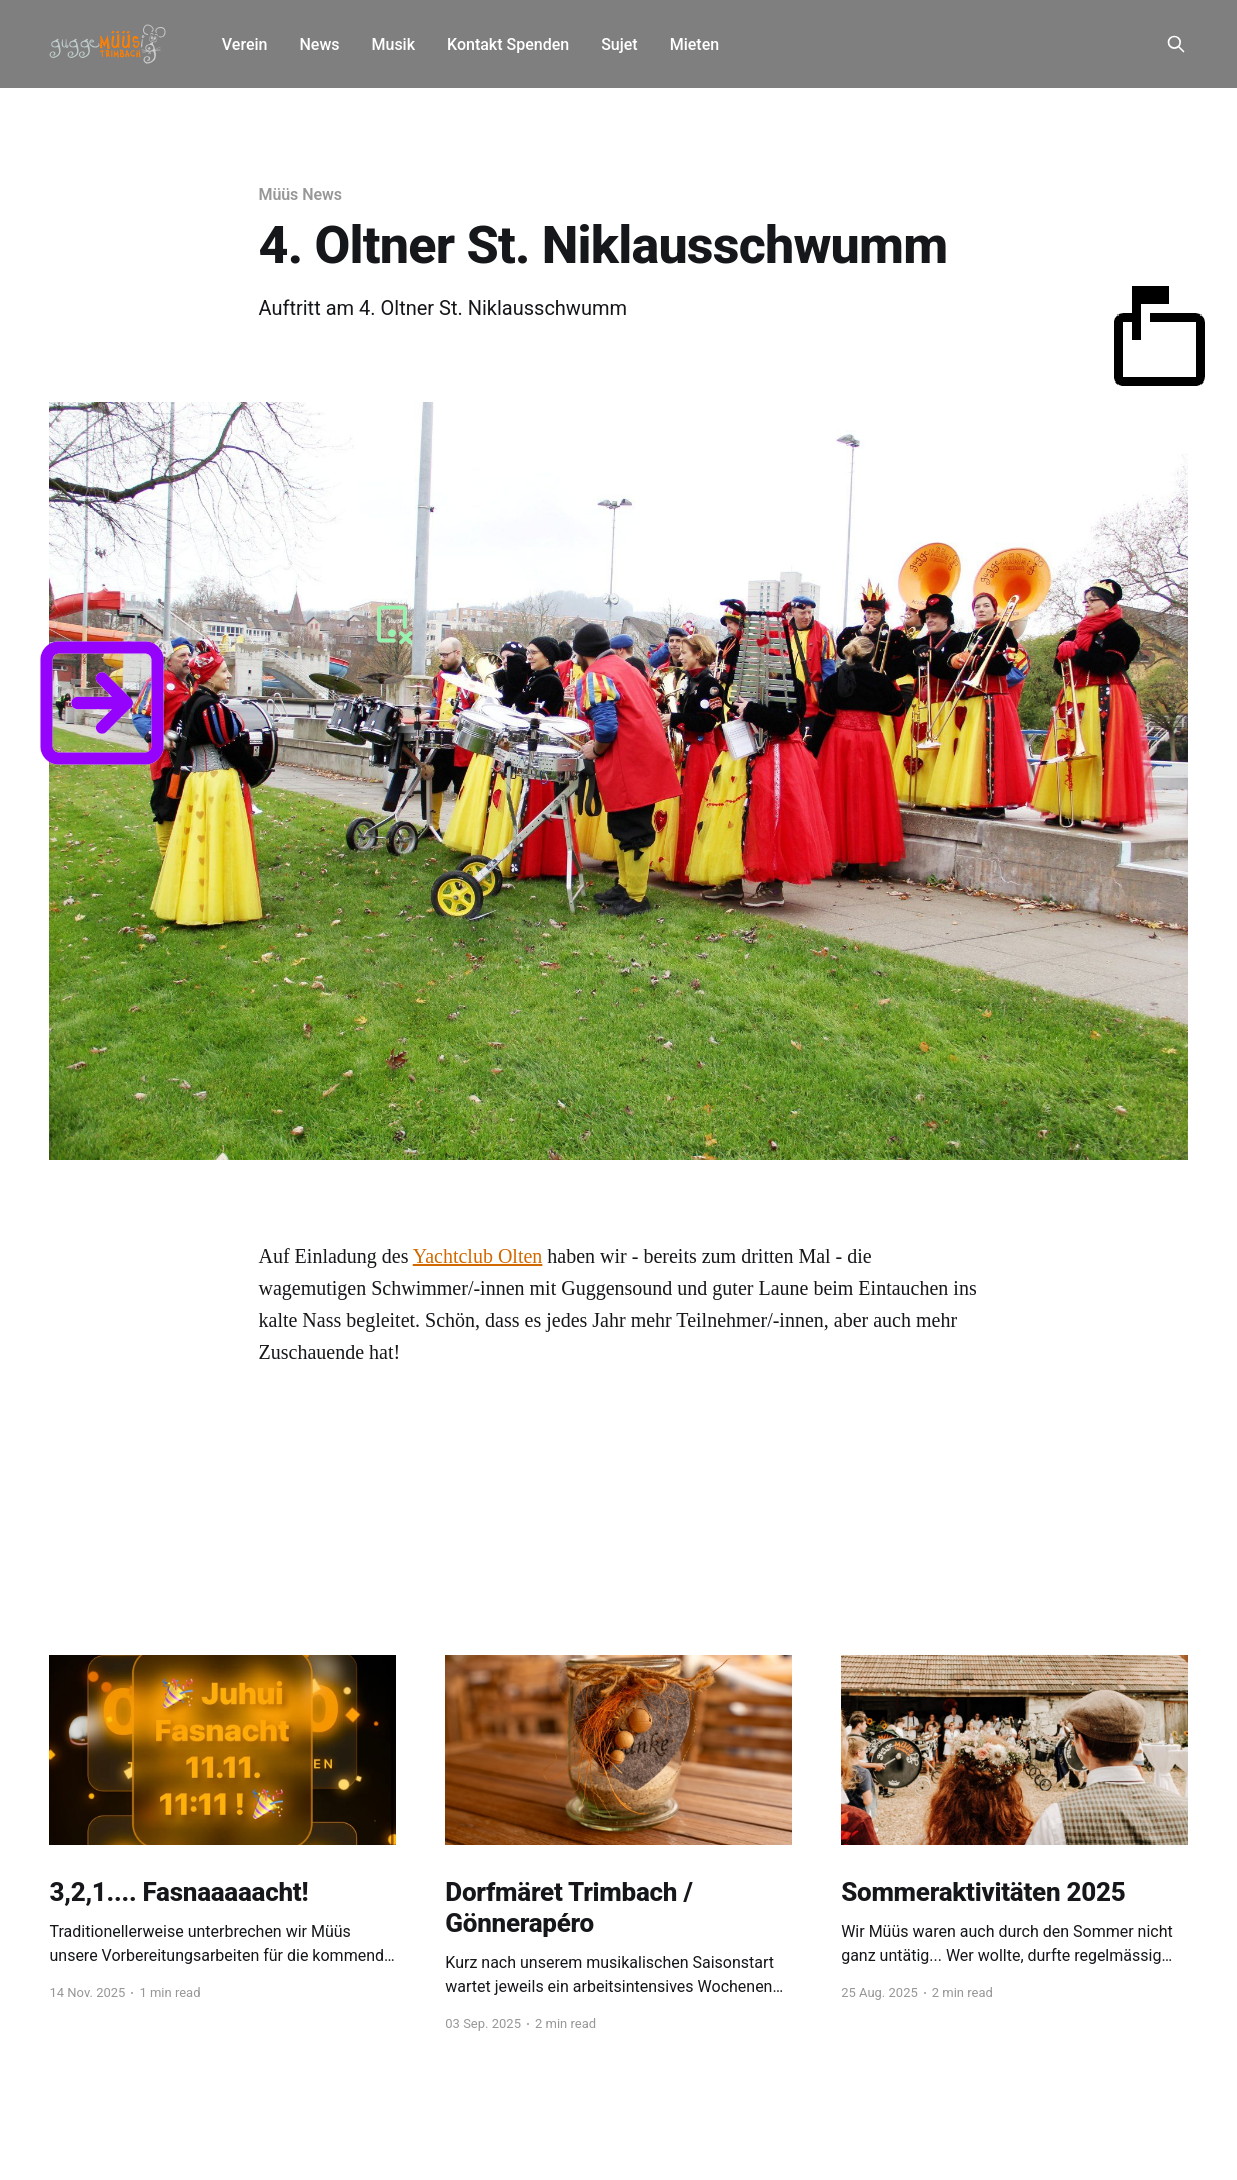  I want to click on indicates unread mail in your mailbox, so click(1159, 340).